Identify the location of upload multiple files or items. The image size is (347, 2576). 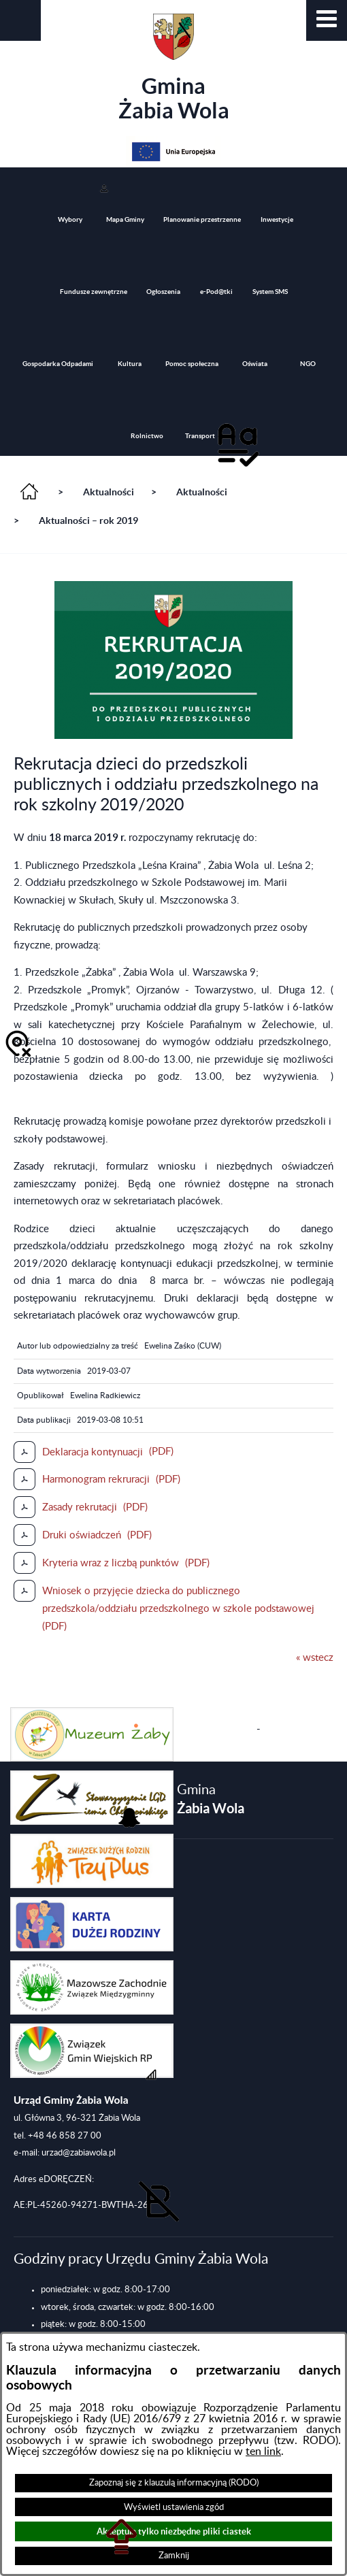
(121, 2536).